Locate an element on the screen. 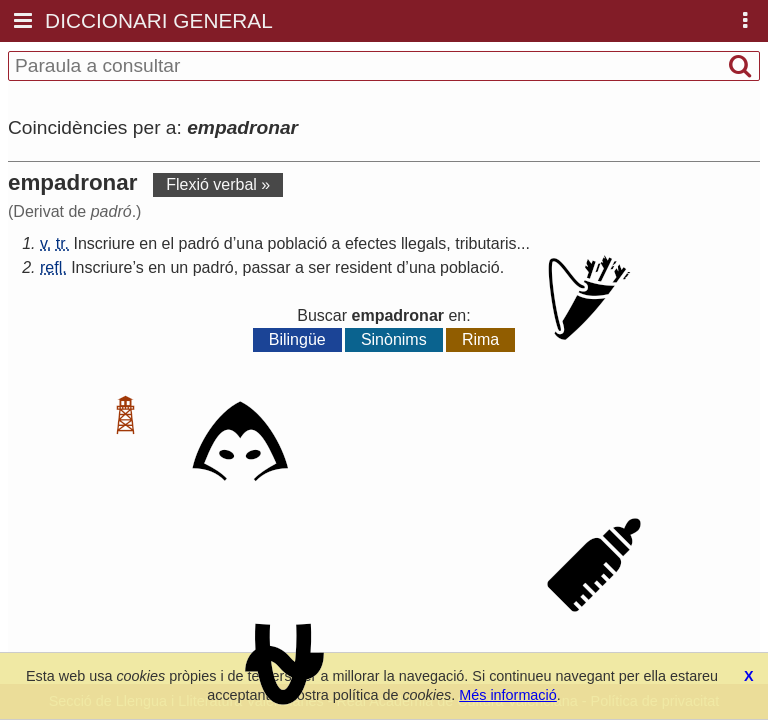  represents the ophiuchus zodiac sign is located at coordinates (284, 663).